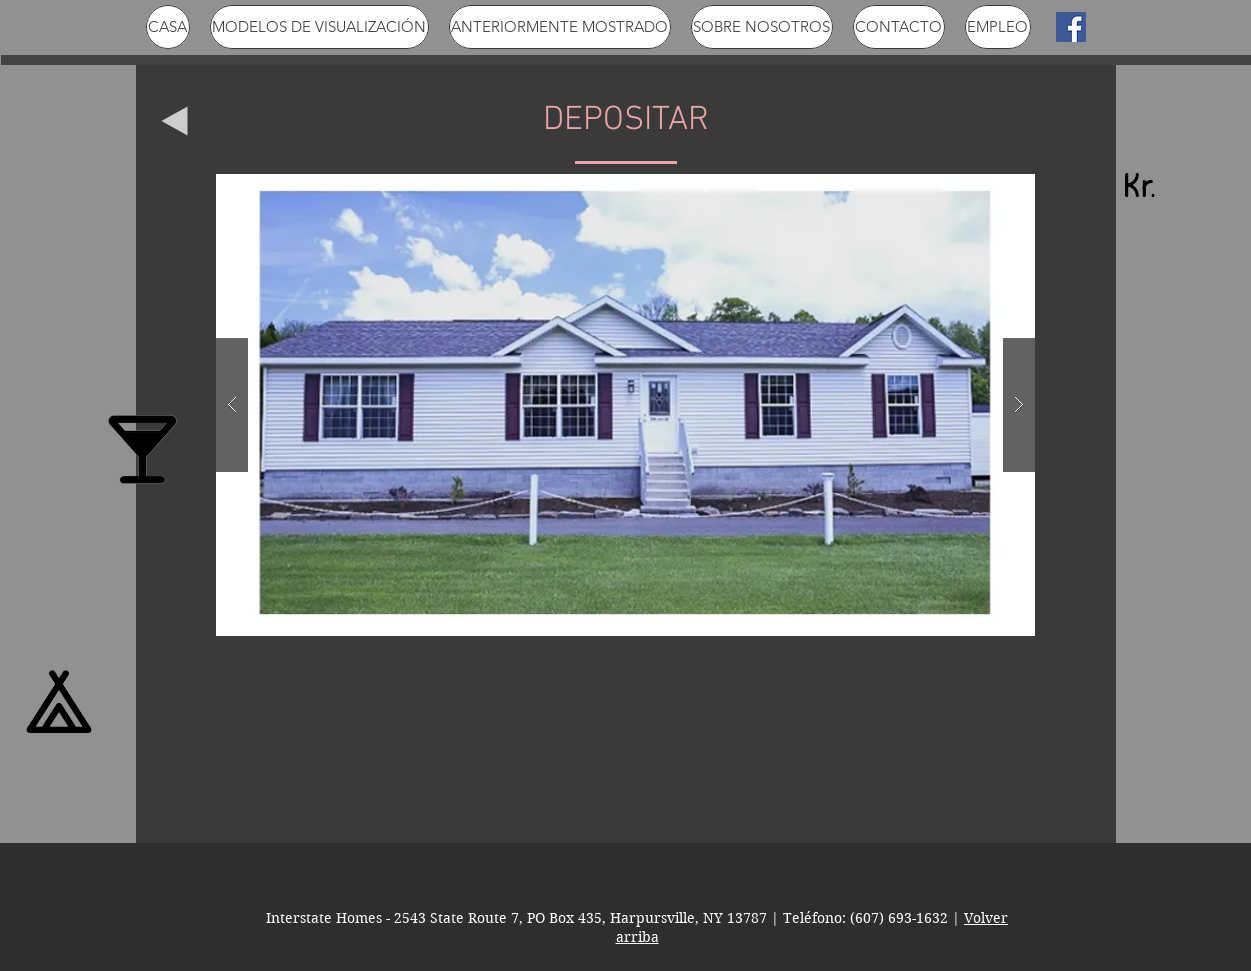  Describe the element at coordinates (142, 449) in the screenshot. I see `find nearby bars or nightlife` at that location.